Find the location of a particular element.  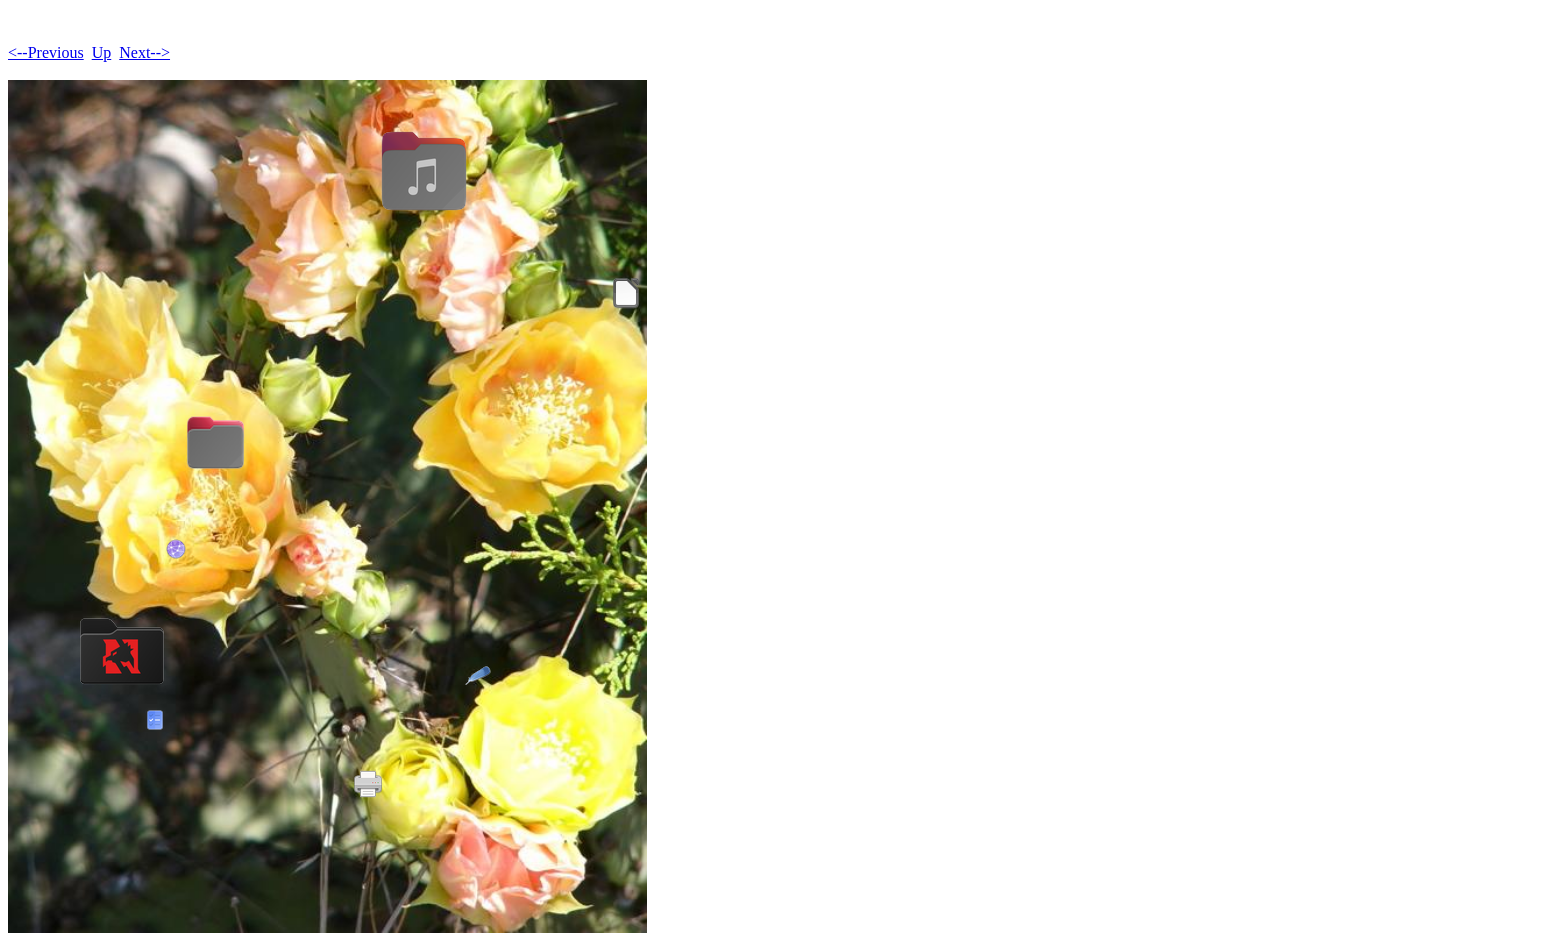

open LibreOffice suite is located at coordinates (626, 293).